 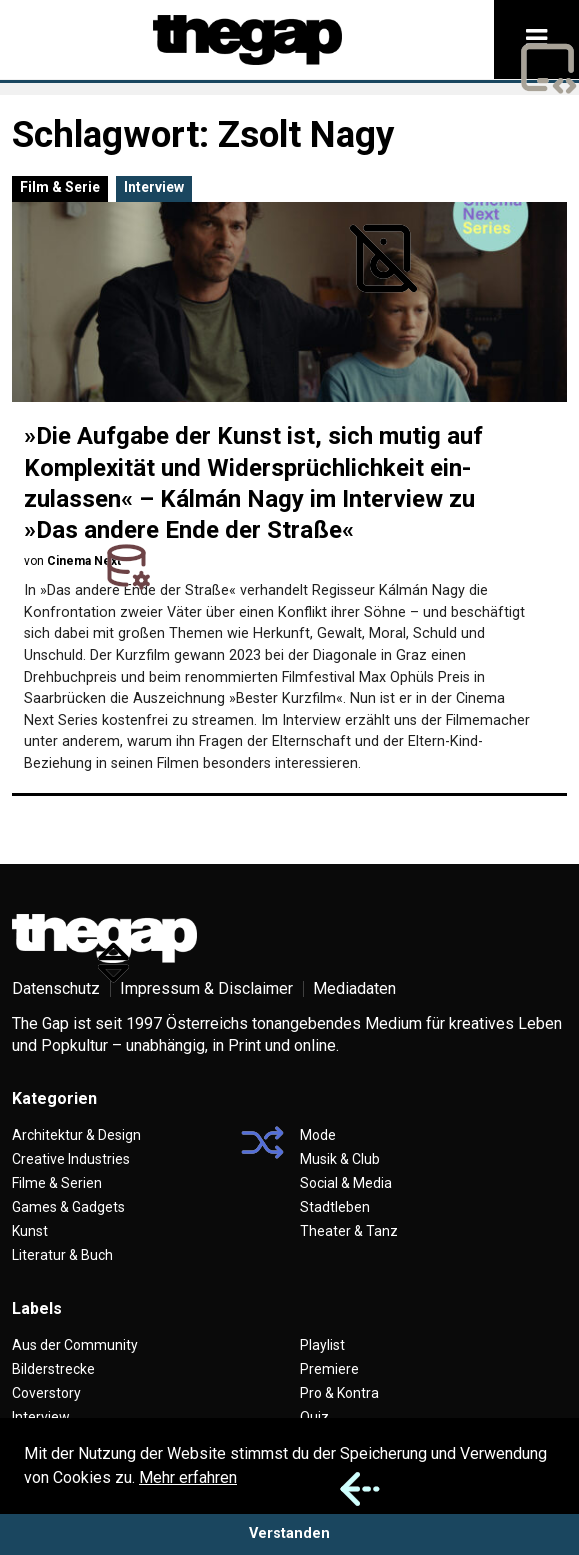 I want to click on configure database settings, so click(x=126, y=565).